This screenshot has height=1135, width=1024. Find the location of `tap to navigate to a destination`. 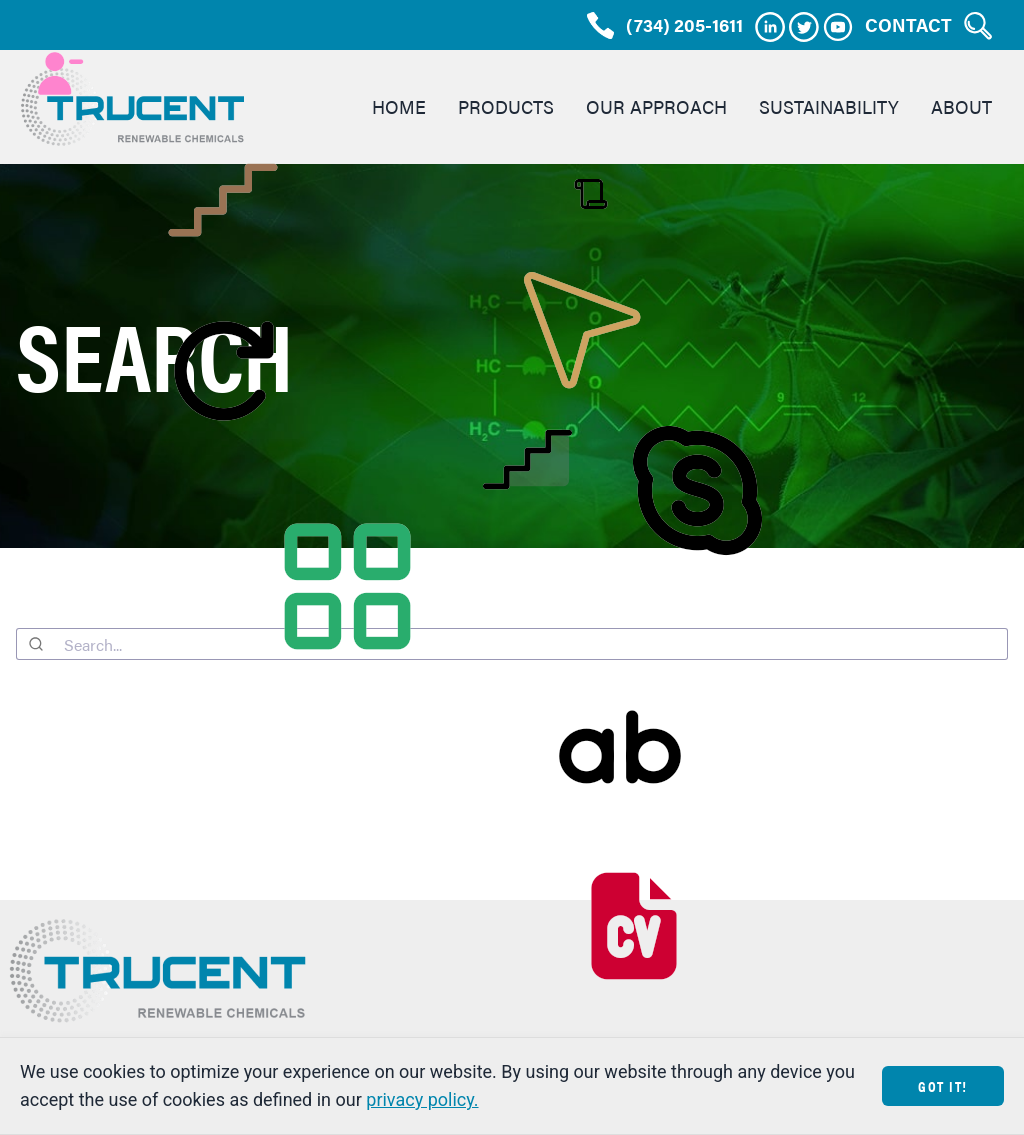

tap to navigate to a destination is located at coordinates (573, 321).